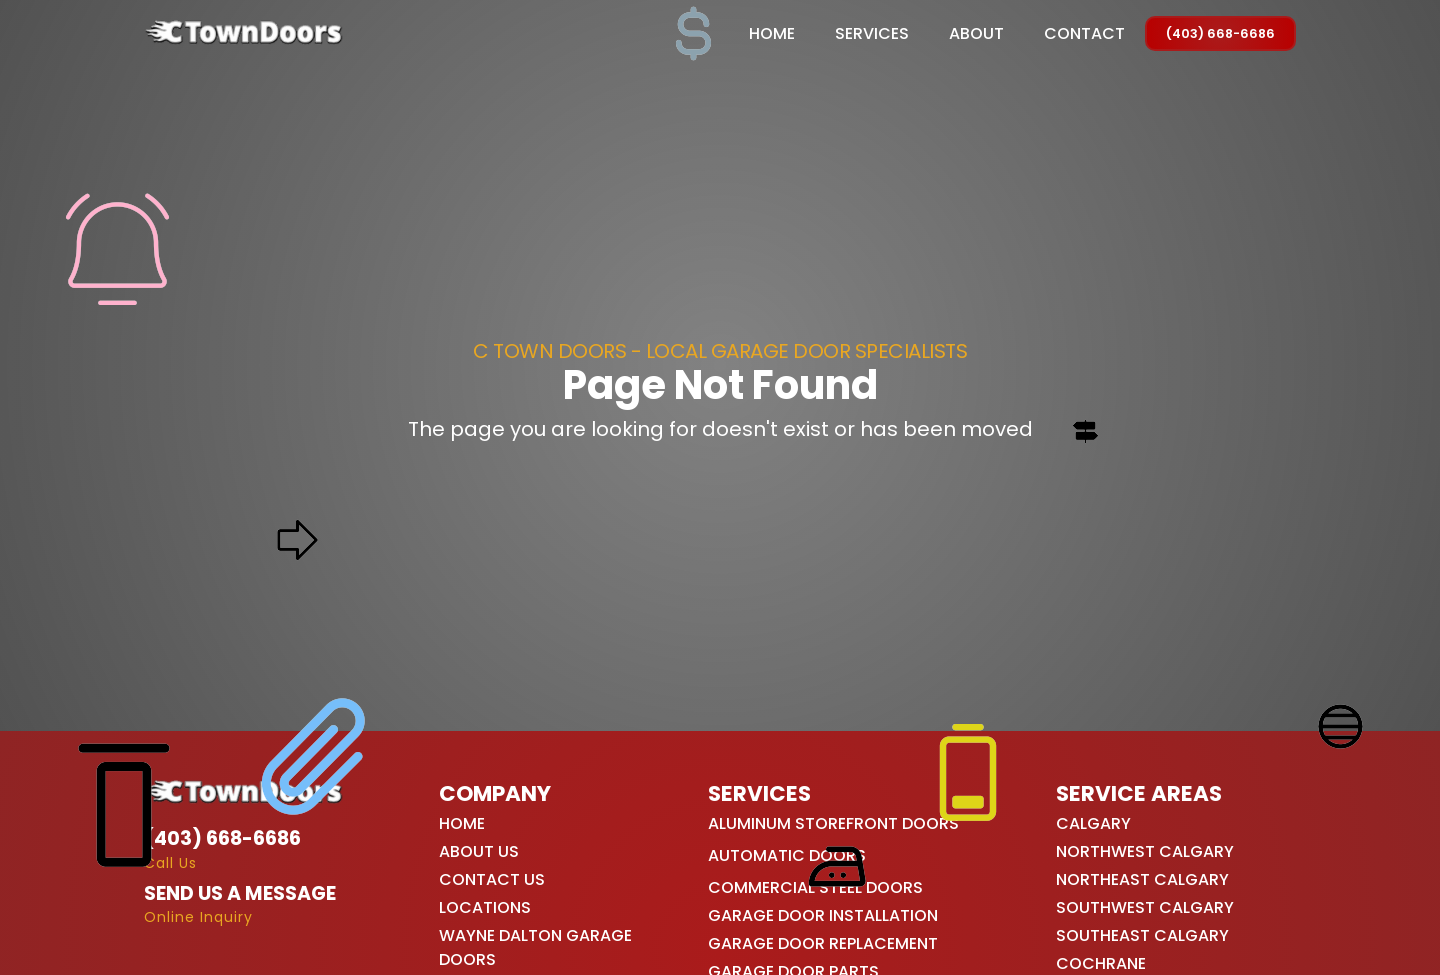 Image resolution: width=1440 pixels, height=975 pixels. I want to click on active notifications or alerts, so click(117, 251).